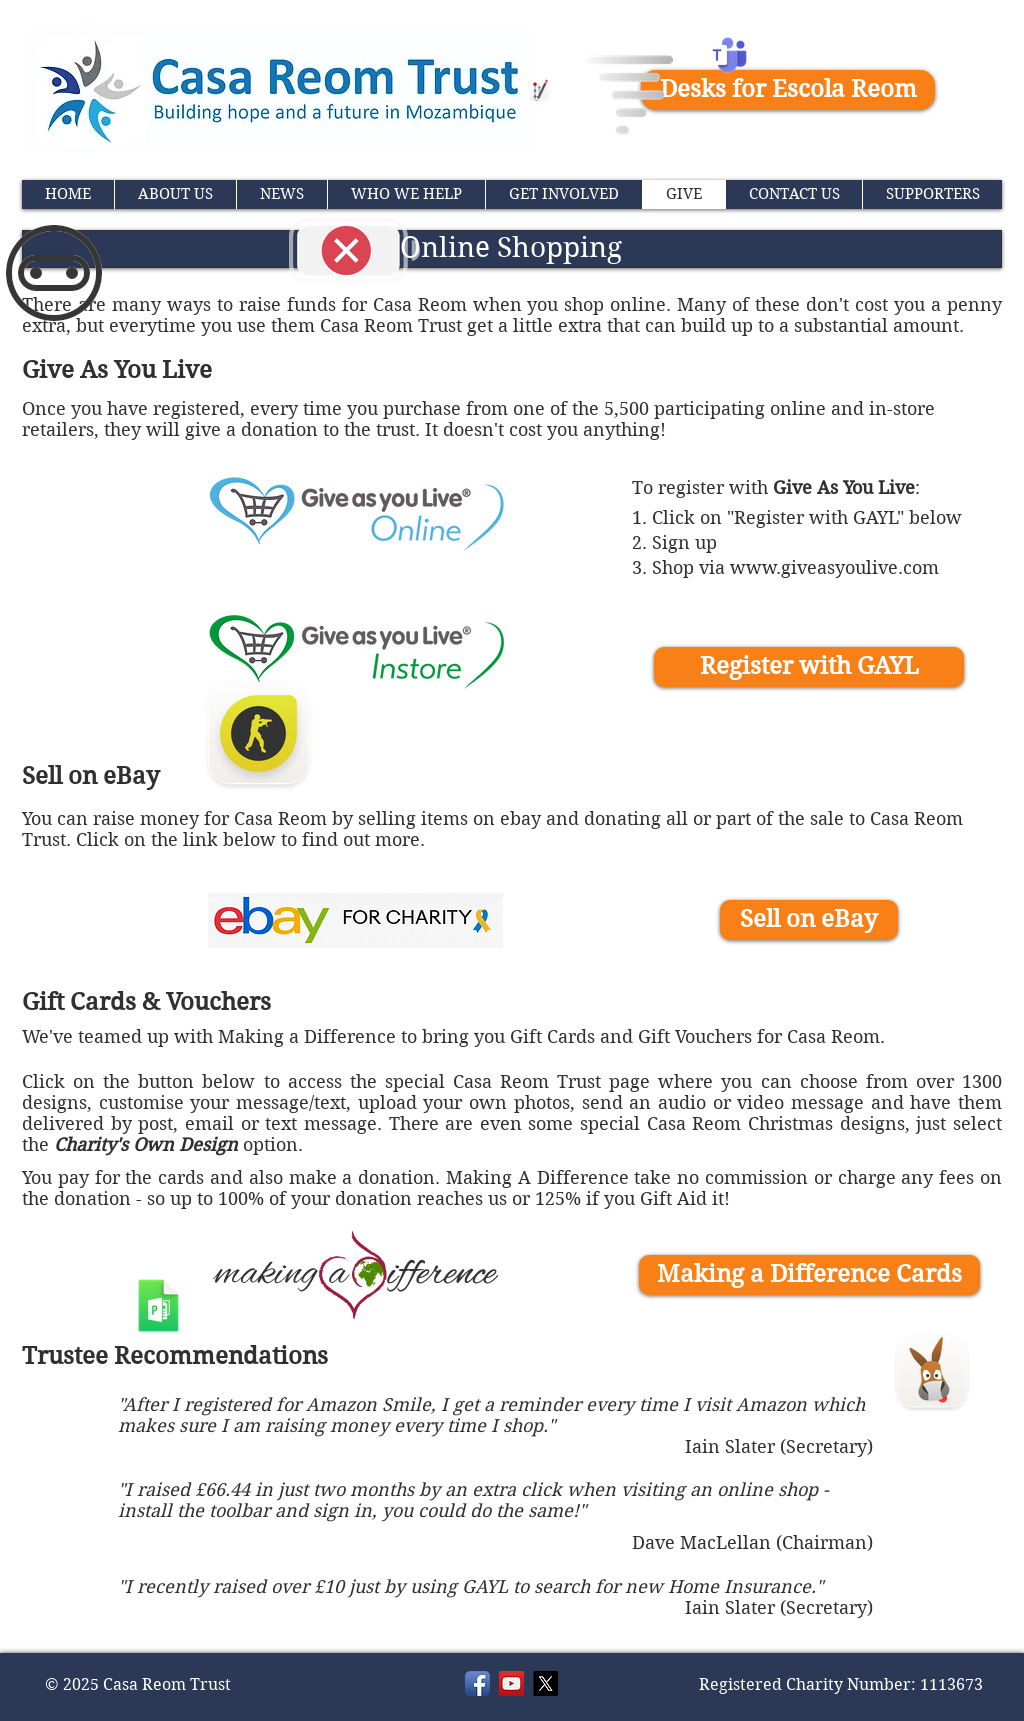  I want to click on open microsoft teams, so click(727, 55).